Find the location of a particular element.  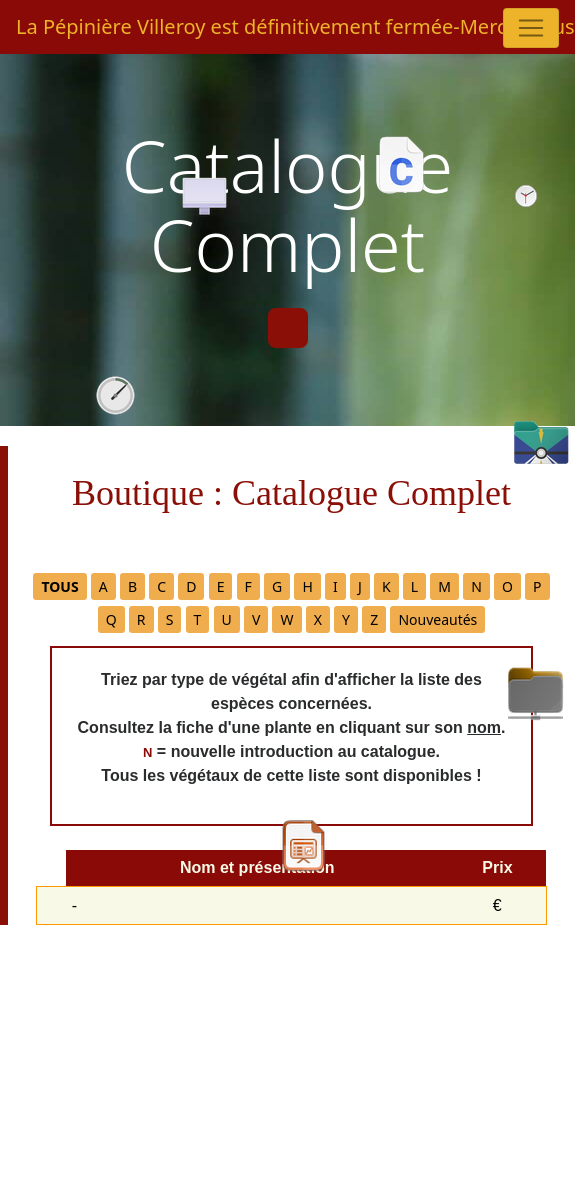

folder containing pokémon lake ball game assets is located at coordinates (541, 444).